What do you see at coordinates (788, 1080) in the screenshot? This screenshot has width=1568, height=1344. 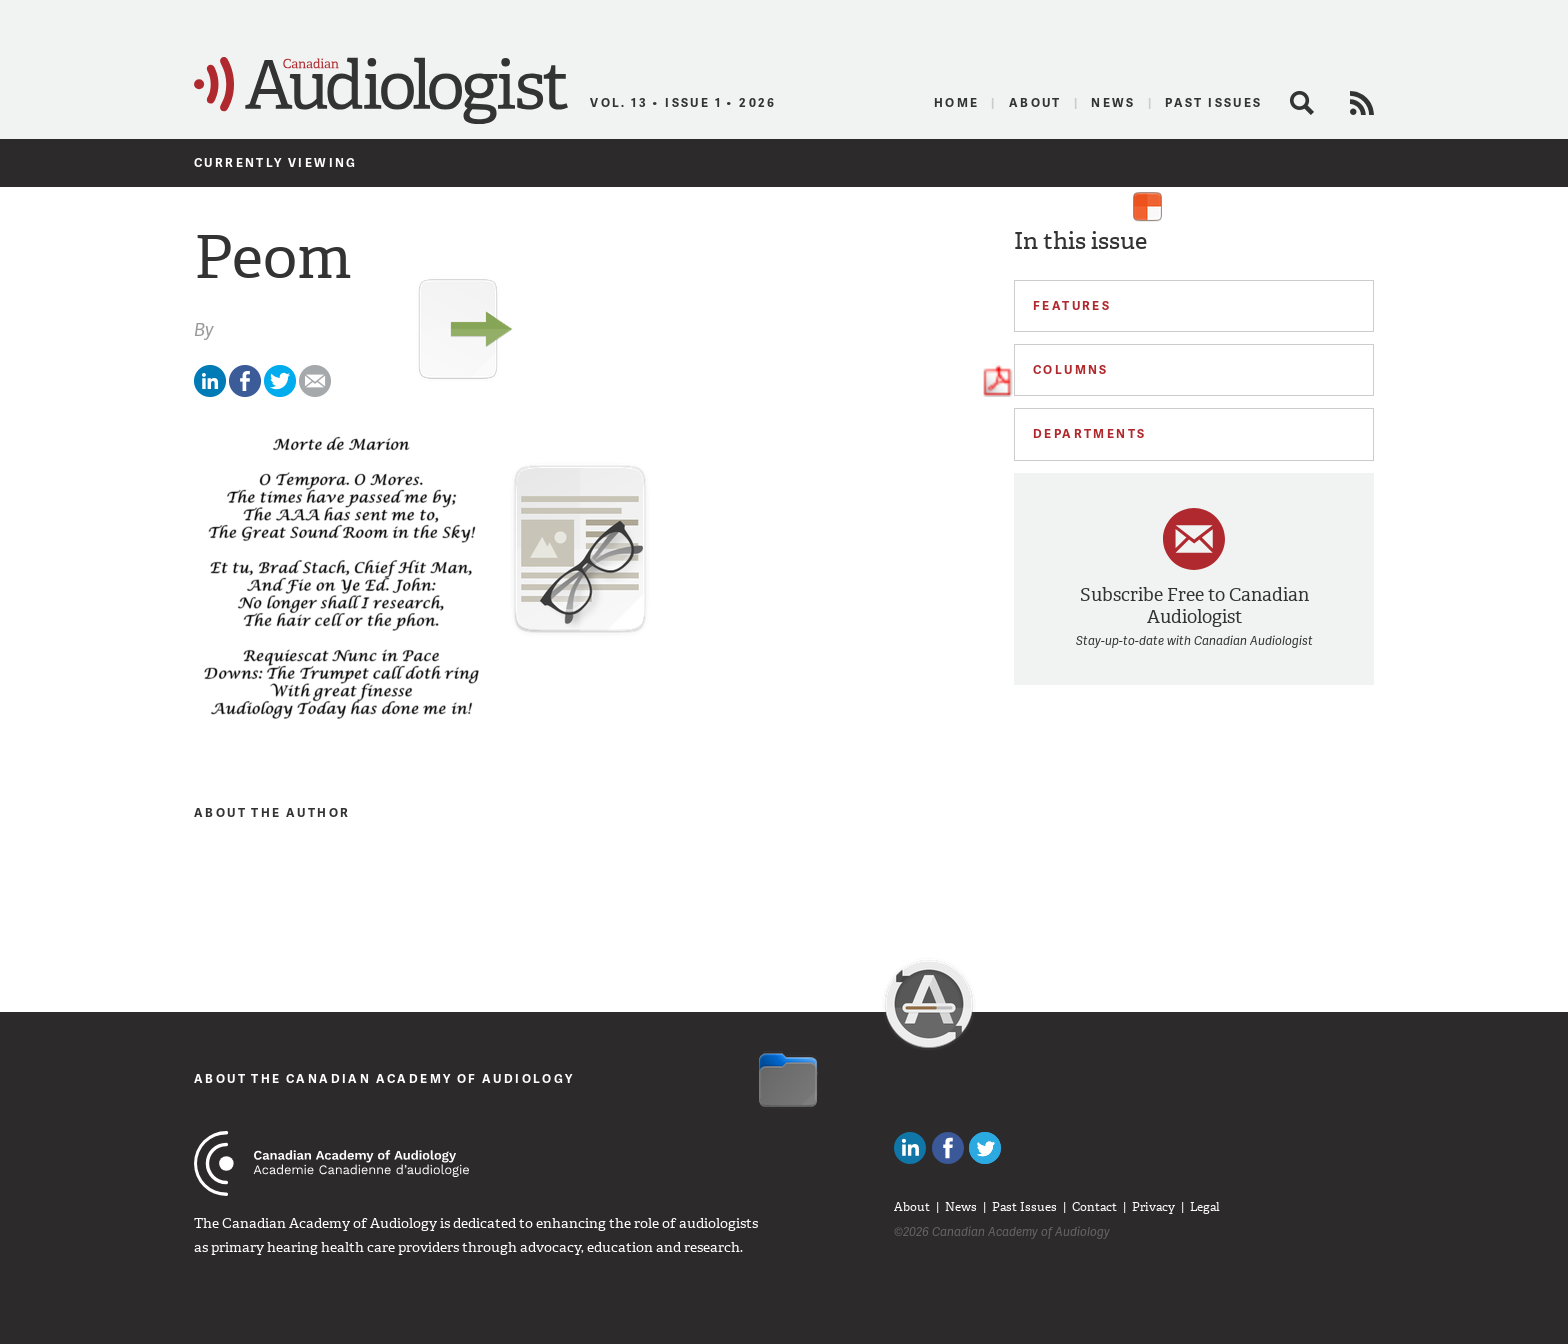 I see `open folder to view contents` at bounding box center [788, 1080].